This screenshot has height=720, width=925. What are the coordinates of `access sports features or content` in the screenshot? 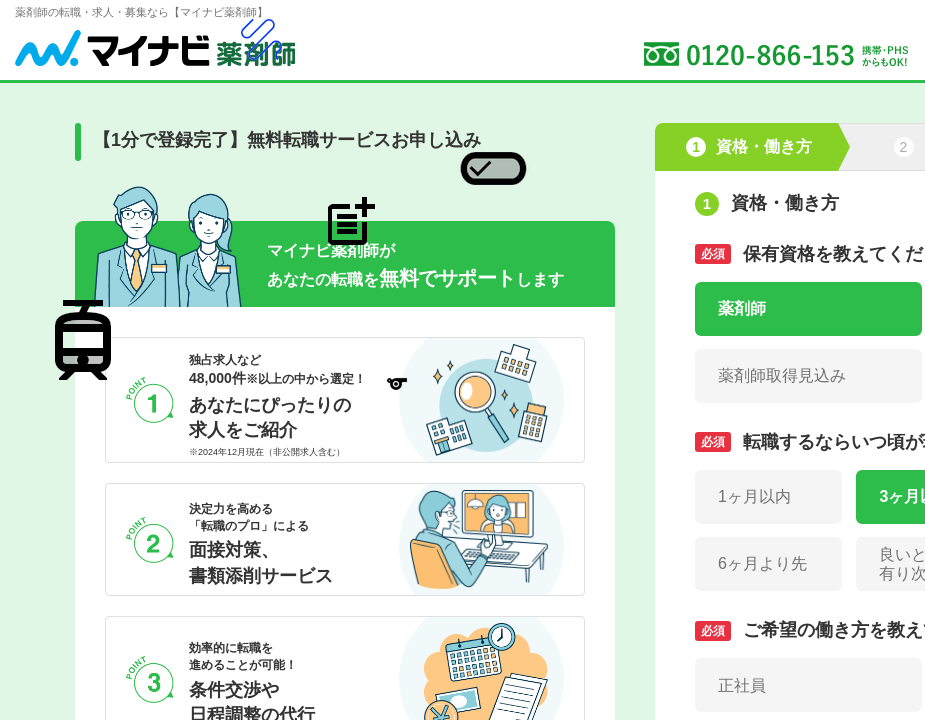 It's located at (397, 384).